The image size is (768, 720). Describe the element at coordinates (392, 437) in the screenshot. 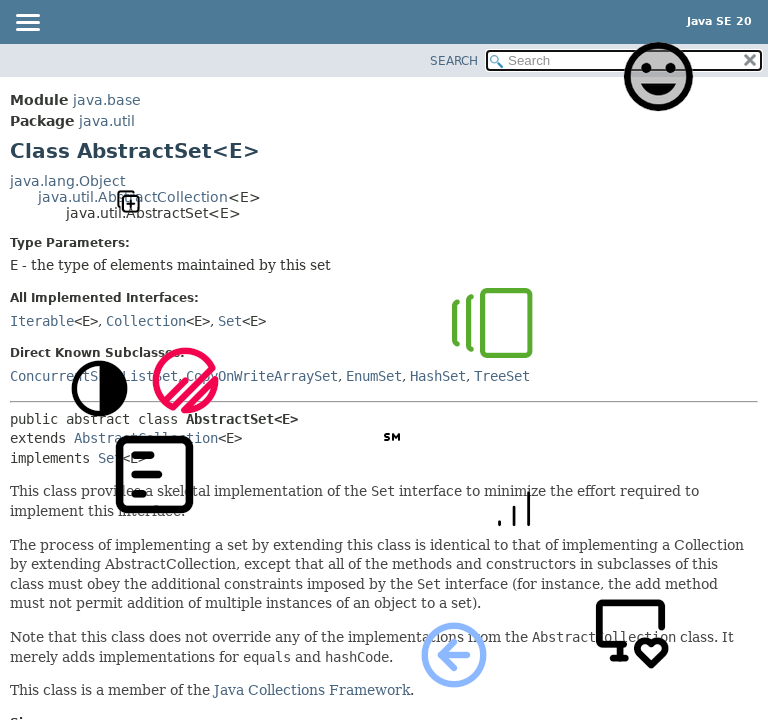

I see `indicates a service mark designation` at that location.